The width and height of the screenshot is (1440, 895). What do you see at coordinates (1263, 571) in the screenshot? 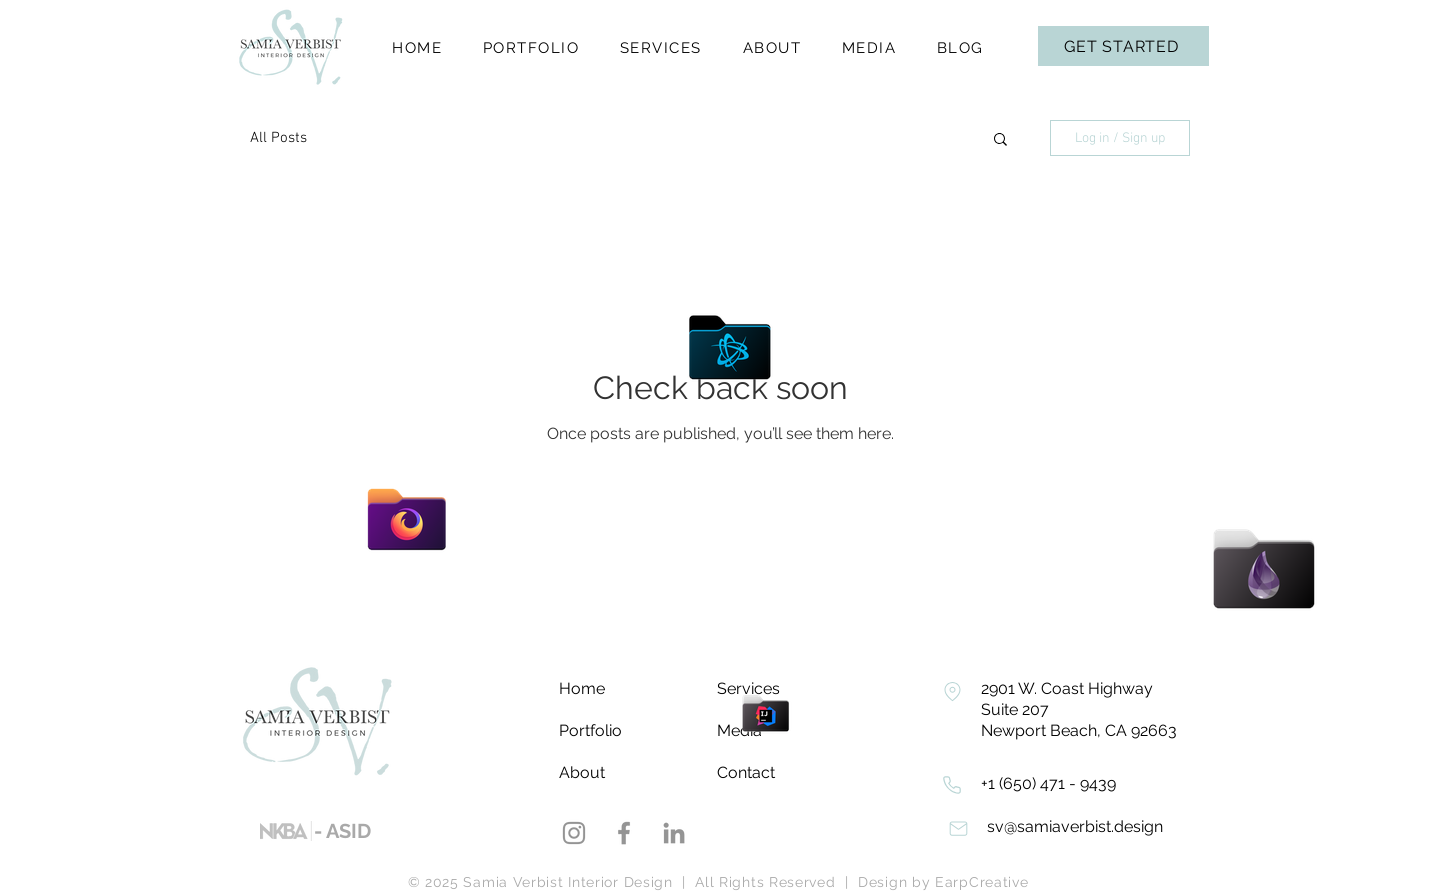
I see `folder containing elixir programming language projects` at bounding box center [1263, 571].